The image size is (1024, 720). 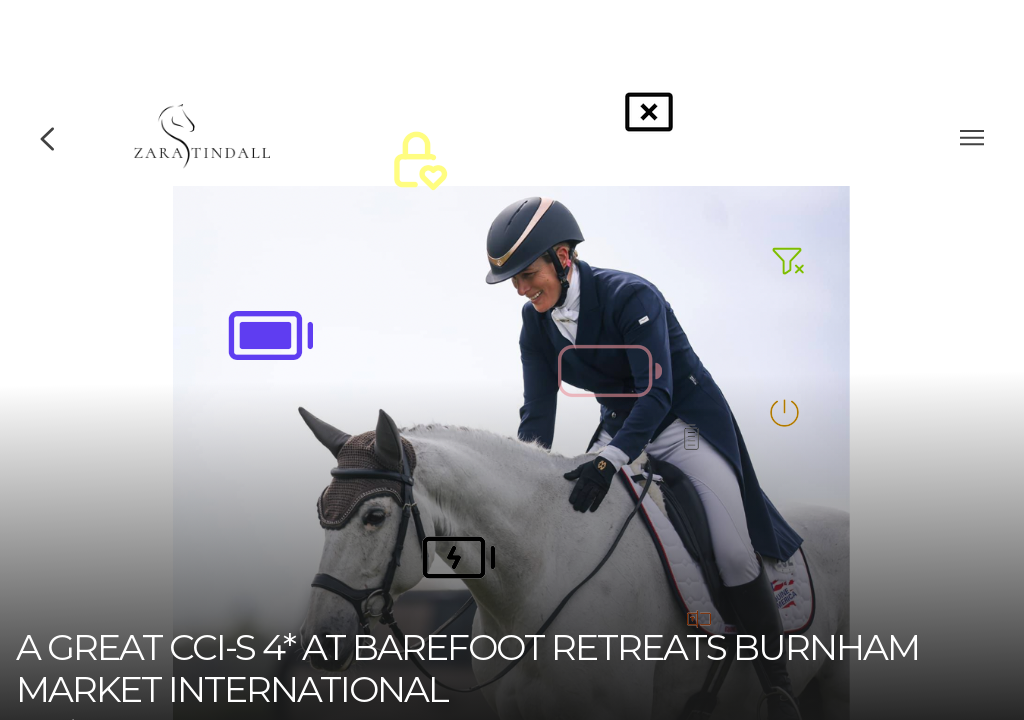 I want to click on clear all active filters, so click(x=787, y=260).